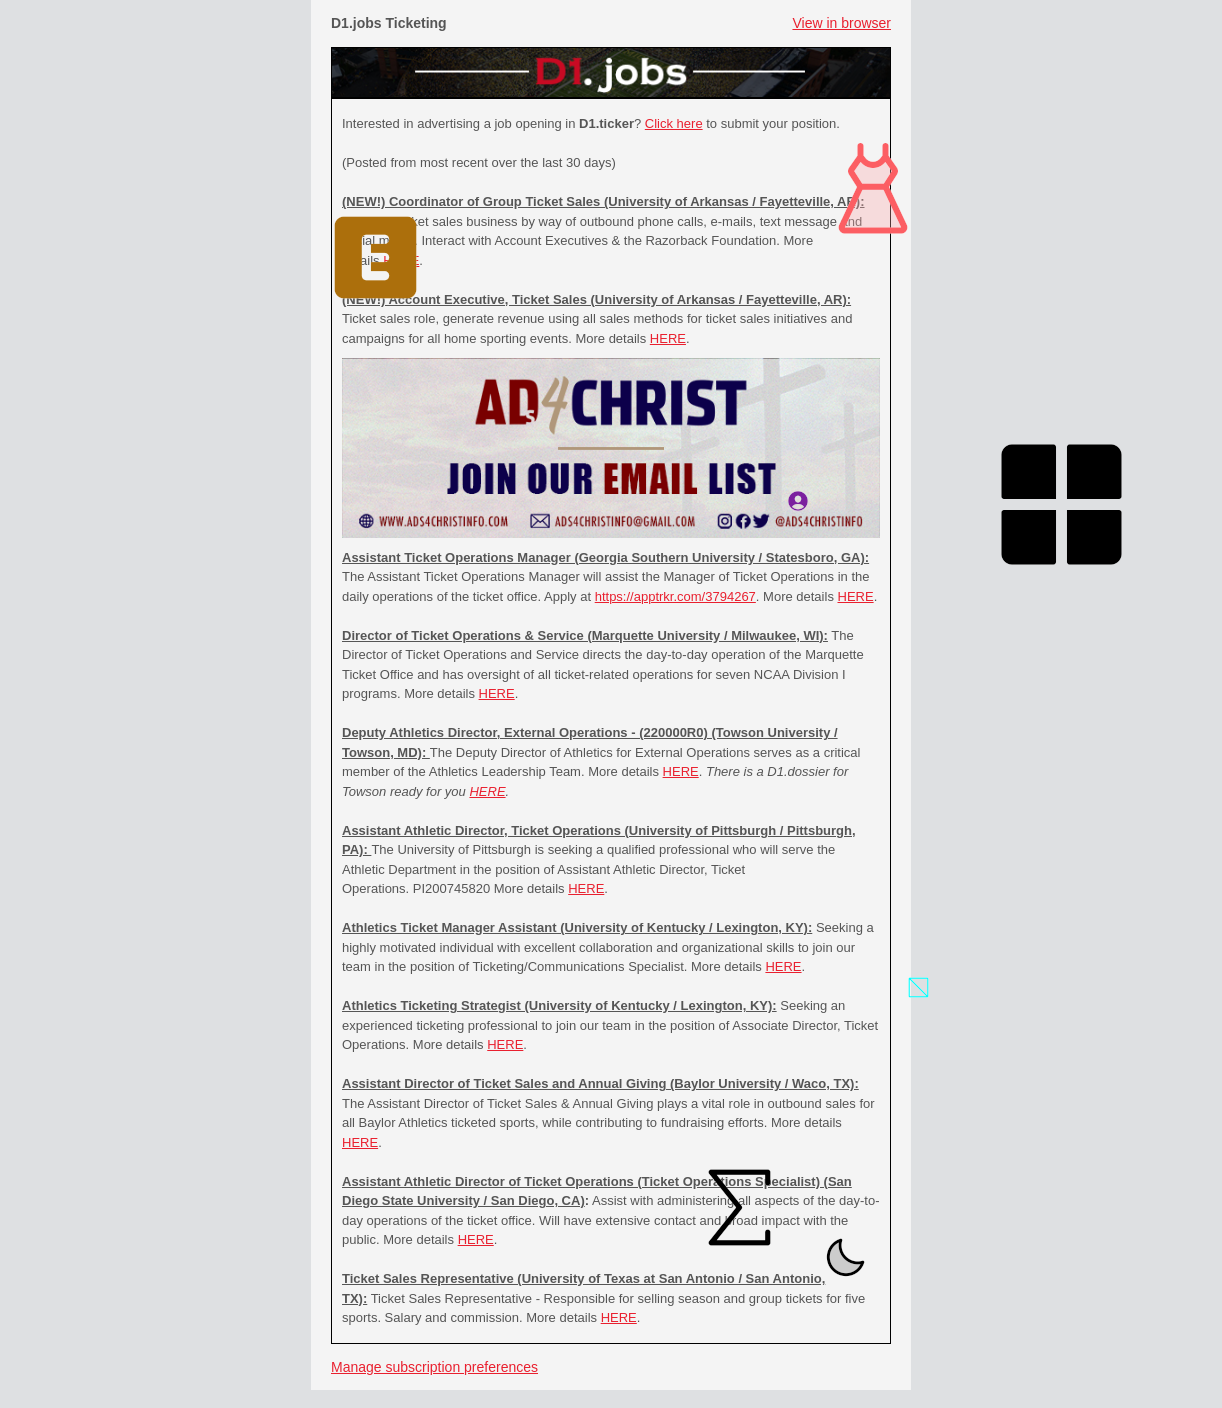 The image size is (1222, 1408). What do you see at coordinates (1061, 504) in the screenshot?
I see `view items in grid layout` at bounding box center [1061, 504].